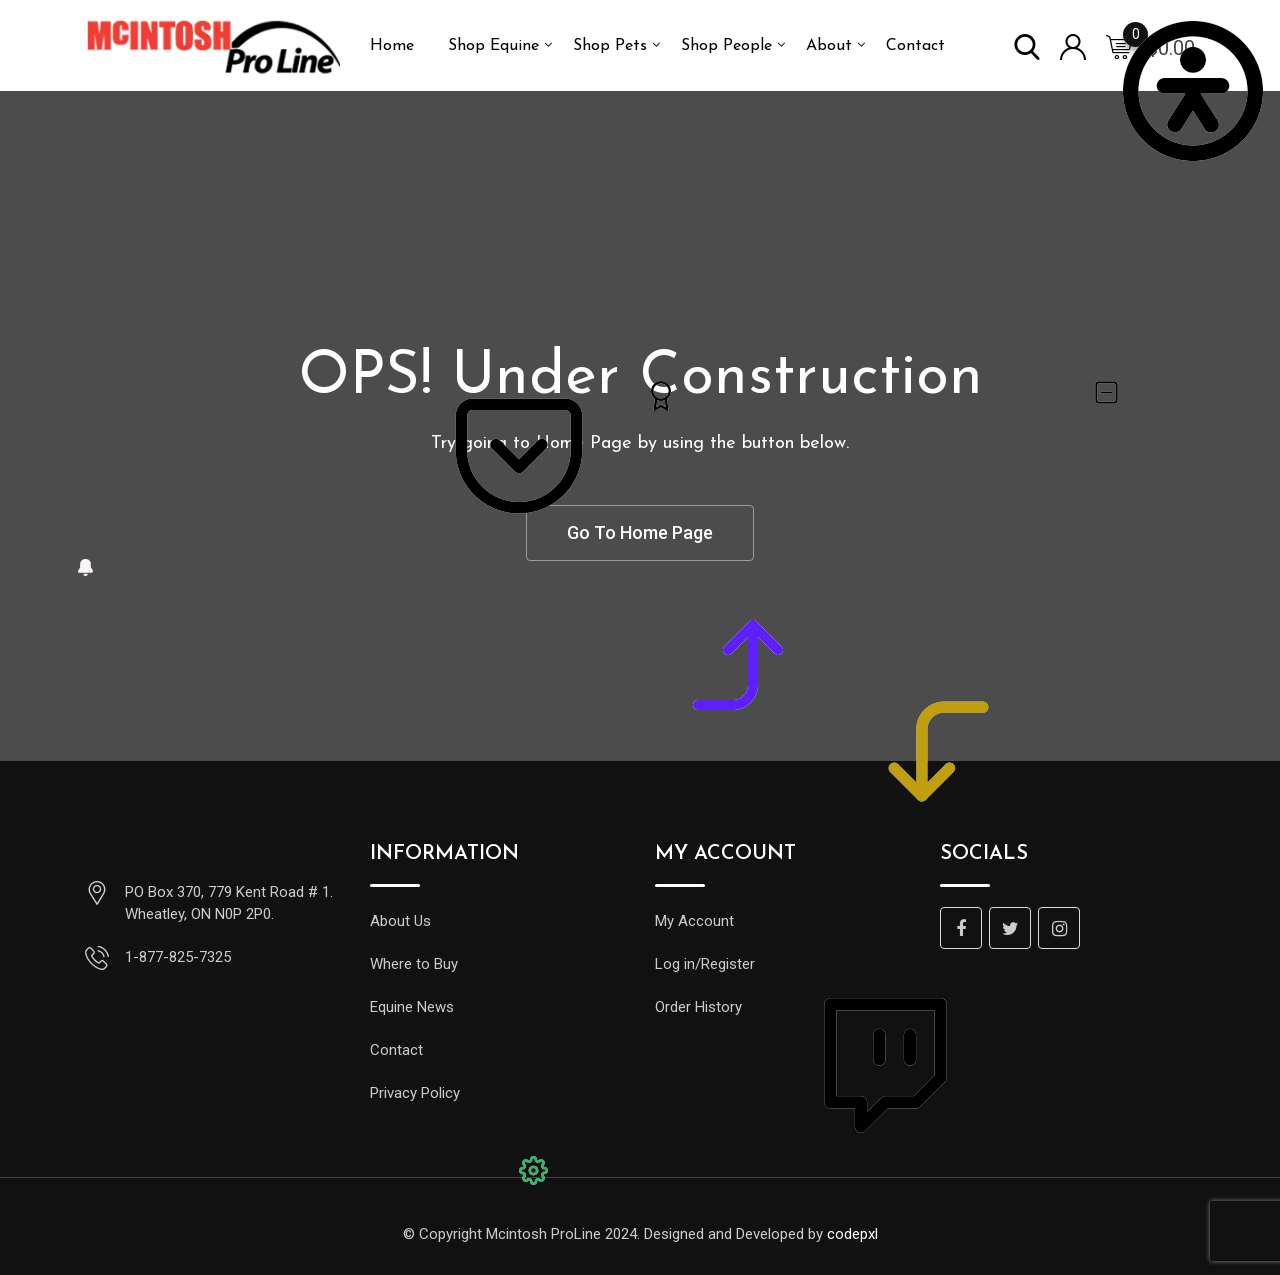 This screenshot has width=1280, height=1275. What do you see at coordinates (661, 396) in the screenshot?
I see `view achievements or awards` at bounding box center [661, 396].